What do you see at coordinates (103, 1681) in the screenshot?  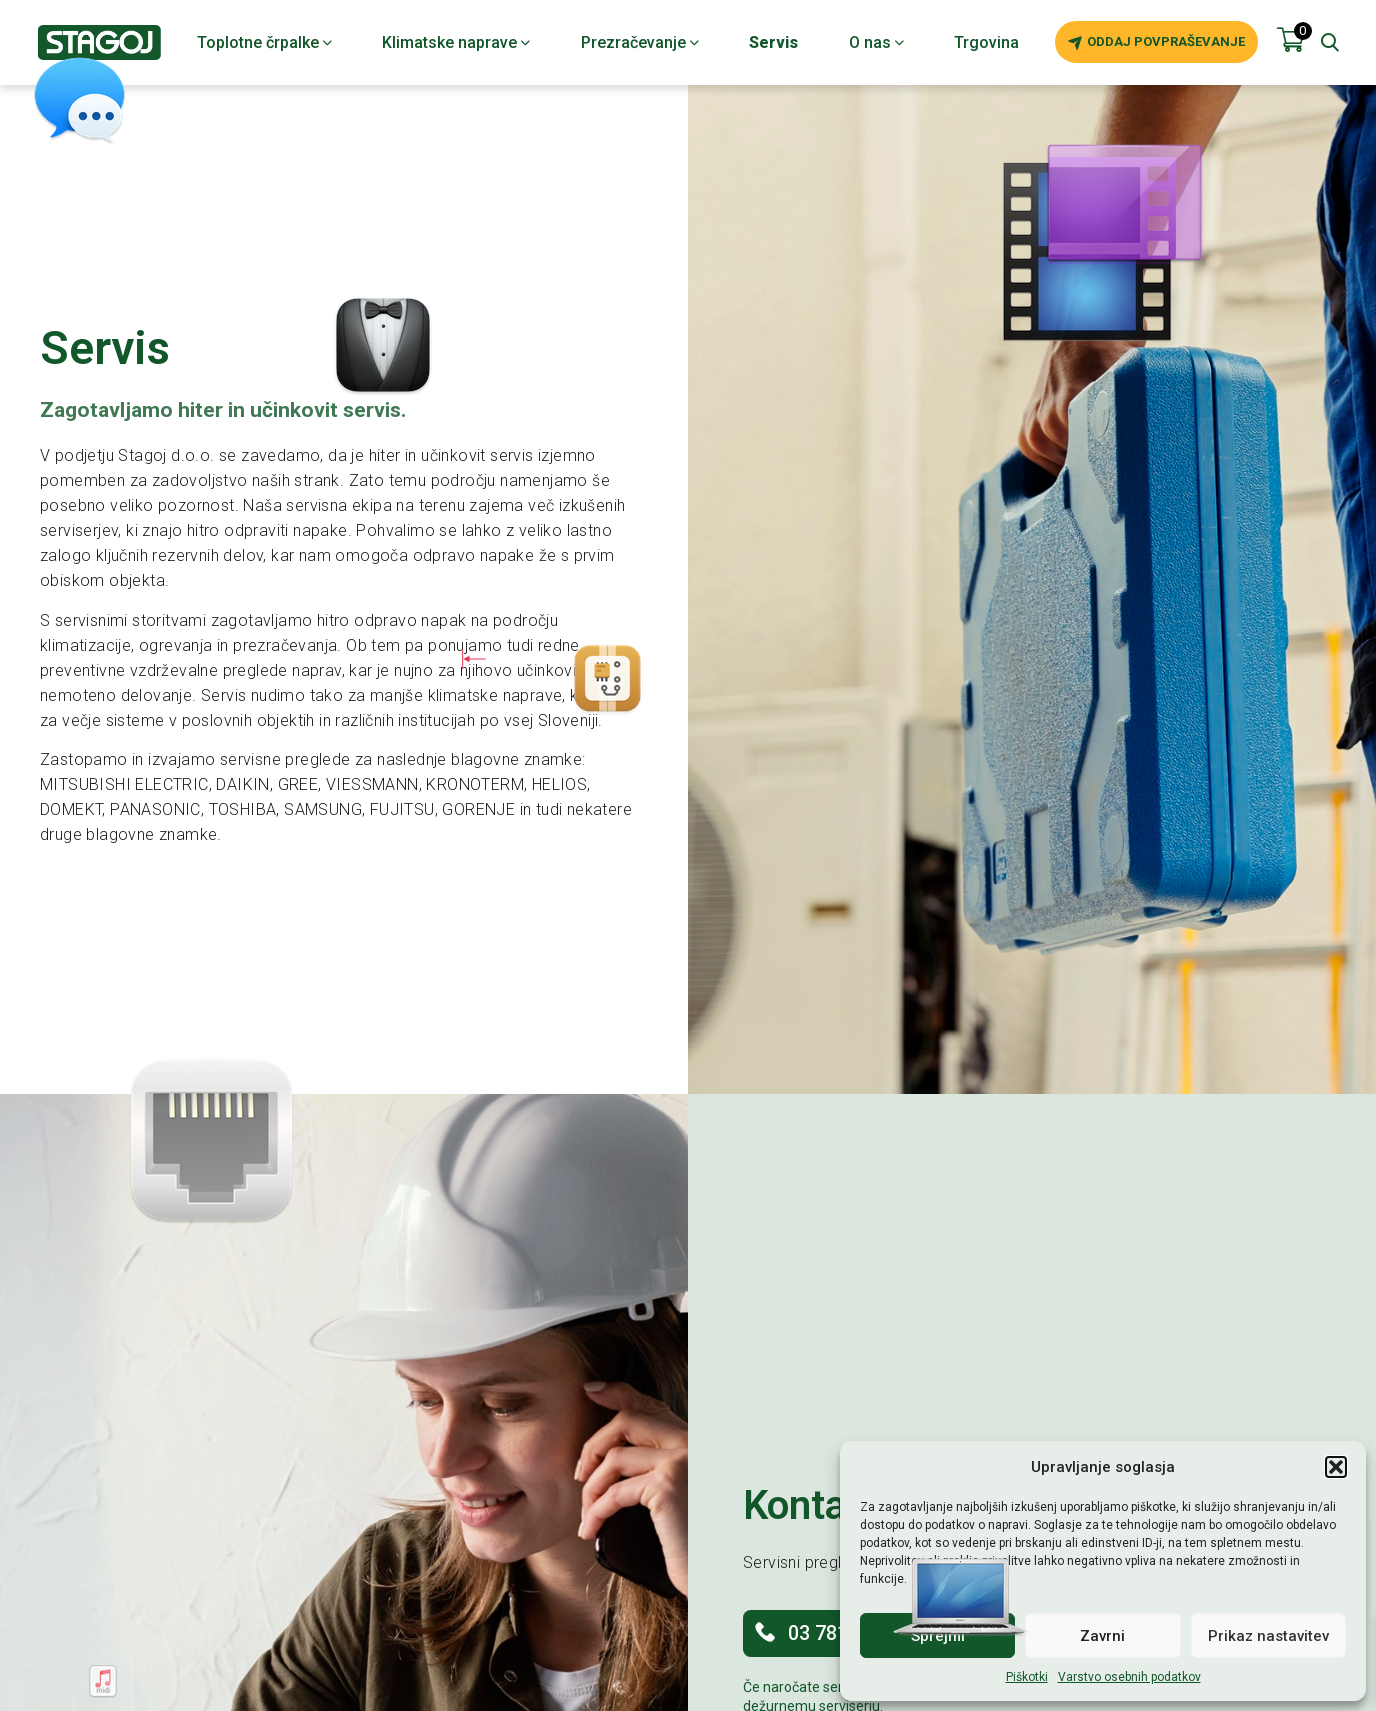 I see `a midi audio file` at bounding box center [103, 1681].